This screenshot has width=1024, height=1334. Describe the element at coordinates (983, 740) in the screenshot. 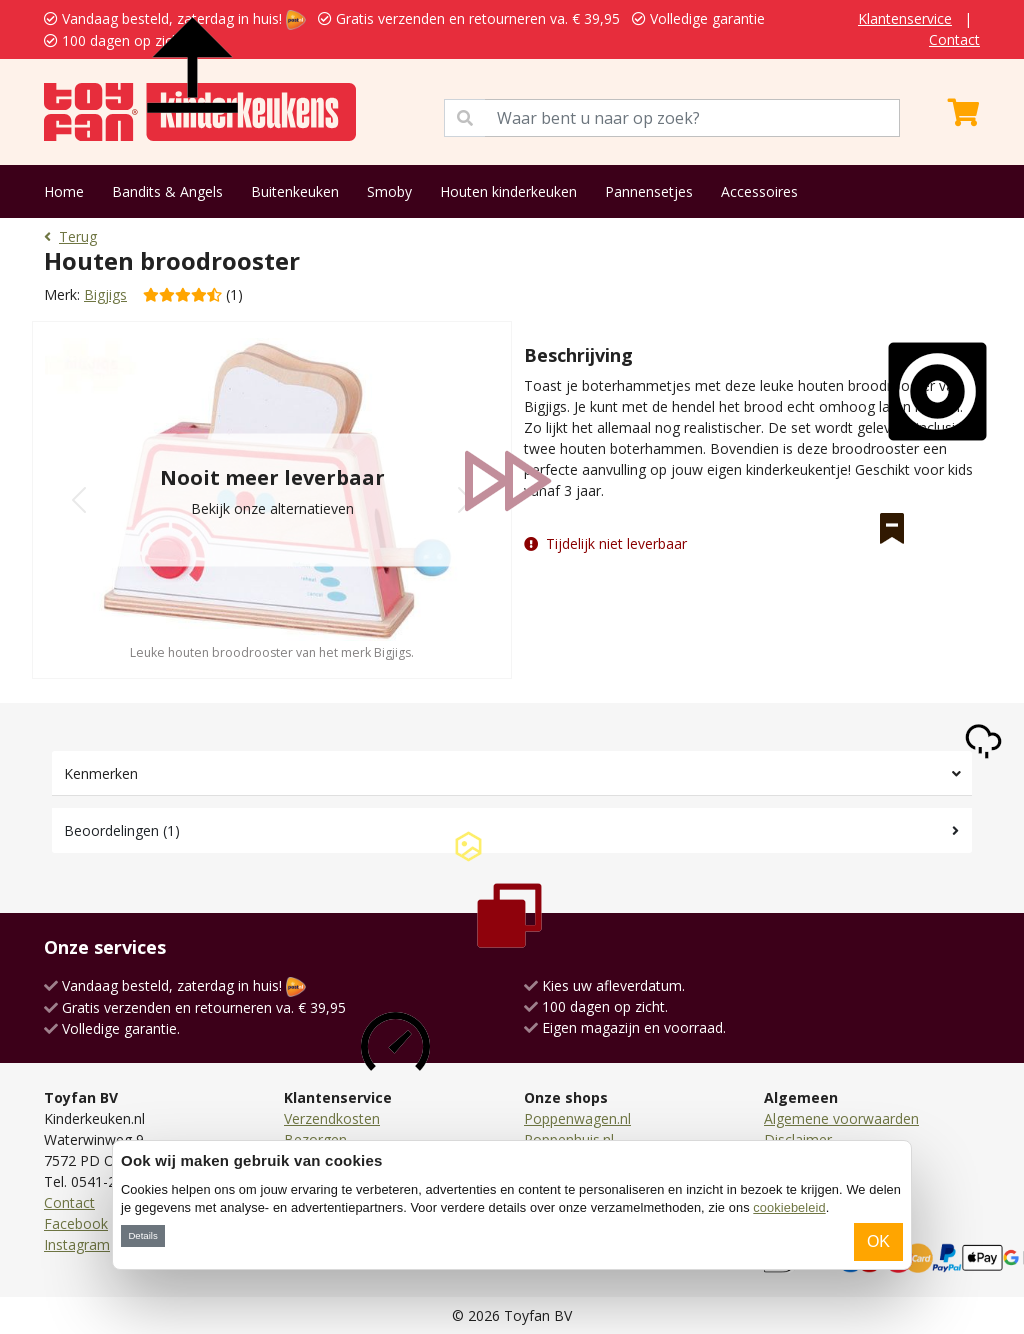

I see `indicates light rain or drizzle conditions` at that location.